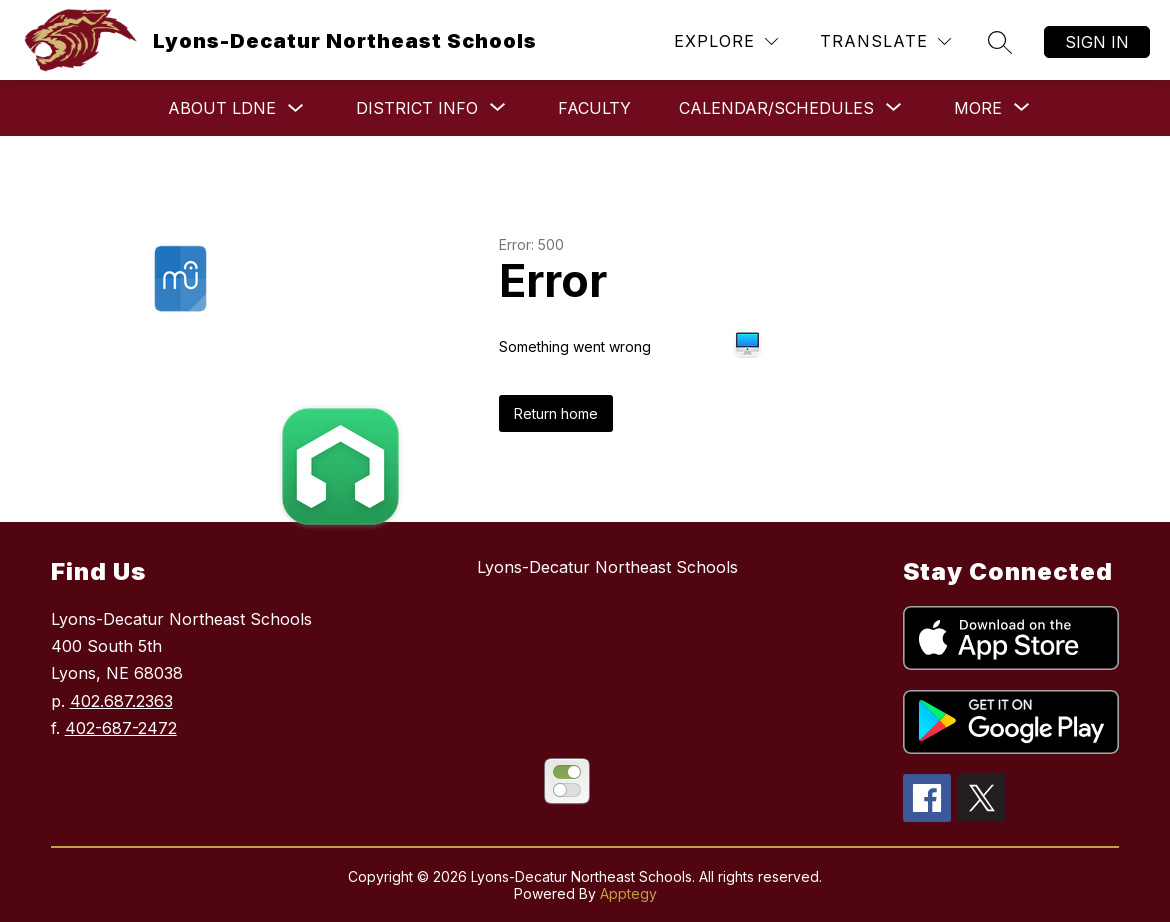 The height and width of the screenshot is (922, 1170). I want to click on open gnome tweaks settings, so click(567, 781).